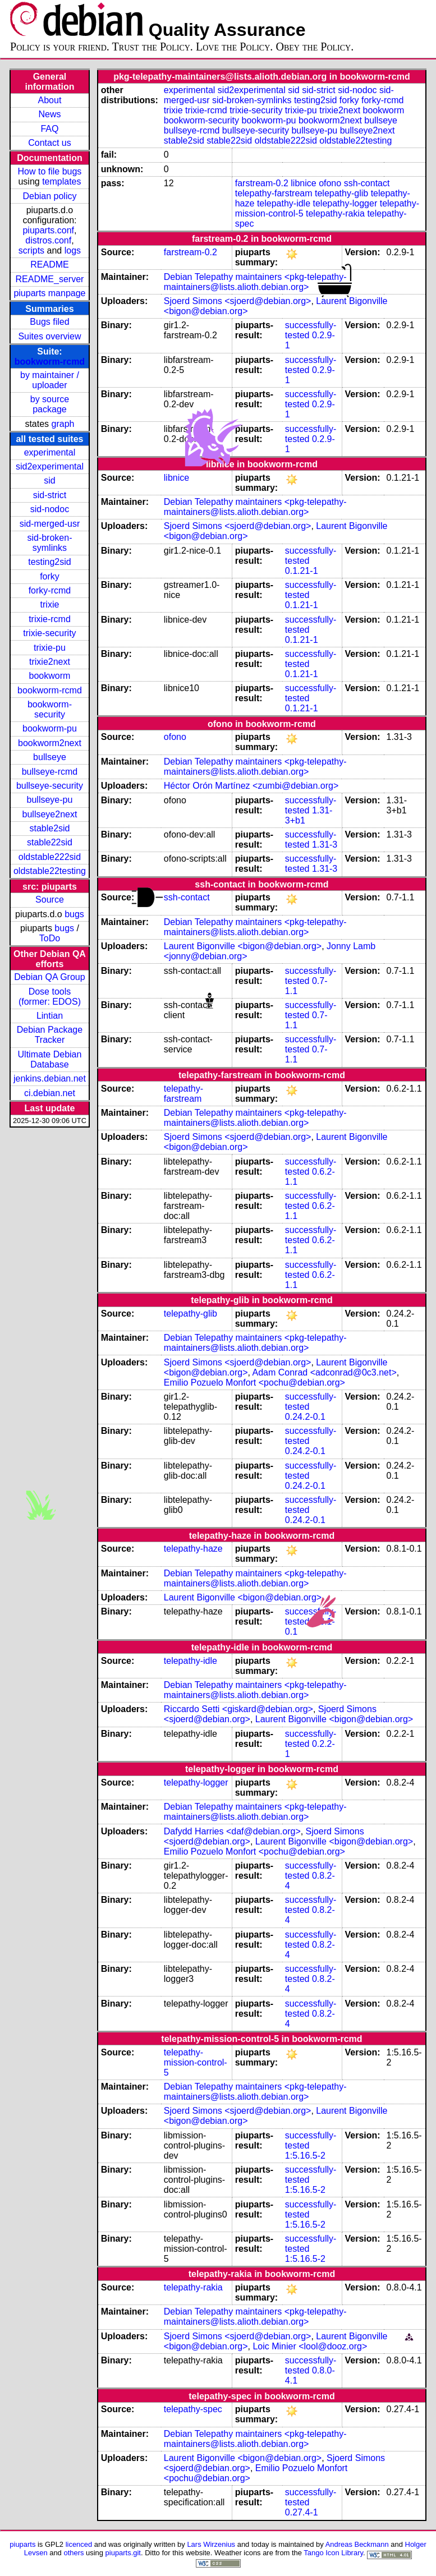  I want to click on represents an AND logic gate in a circuit diagram, so click(147, 897).